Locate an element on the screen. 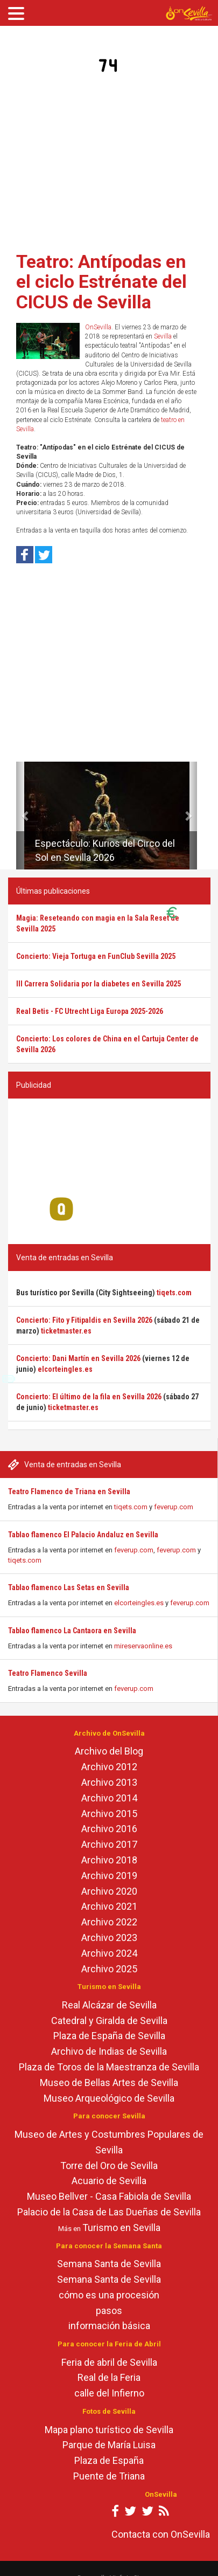  indicates euro currency or pricing is located at coordinates (172, 913).